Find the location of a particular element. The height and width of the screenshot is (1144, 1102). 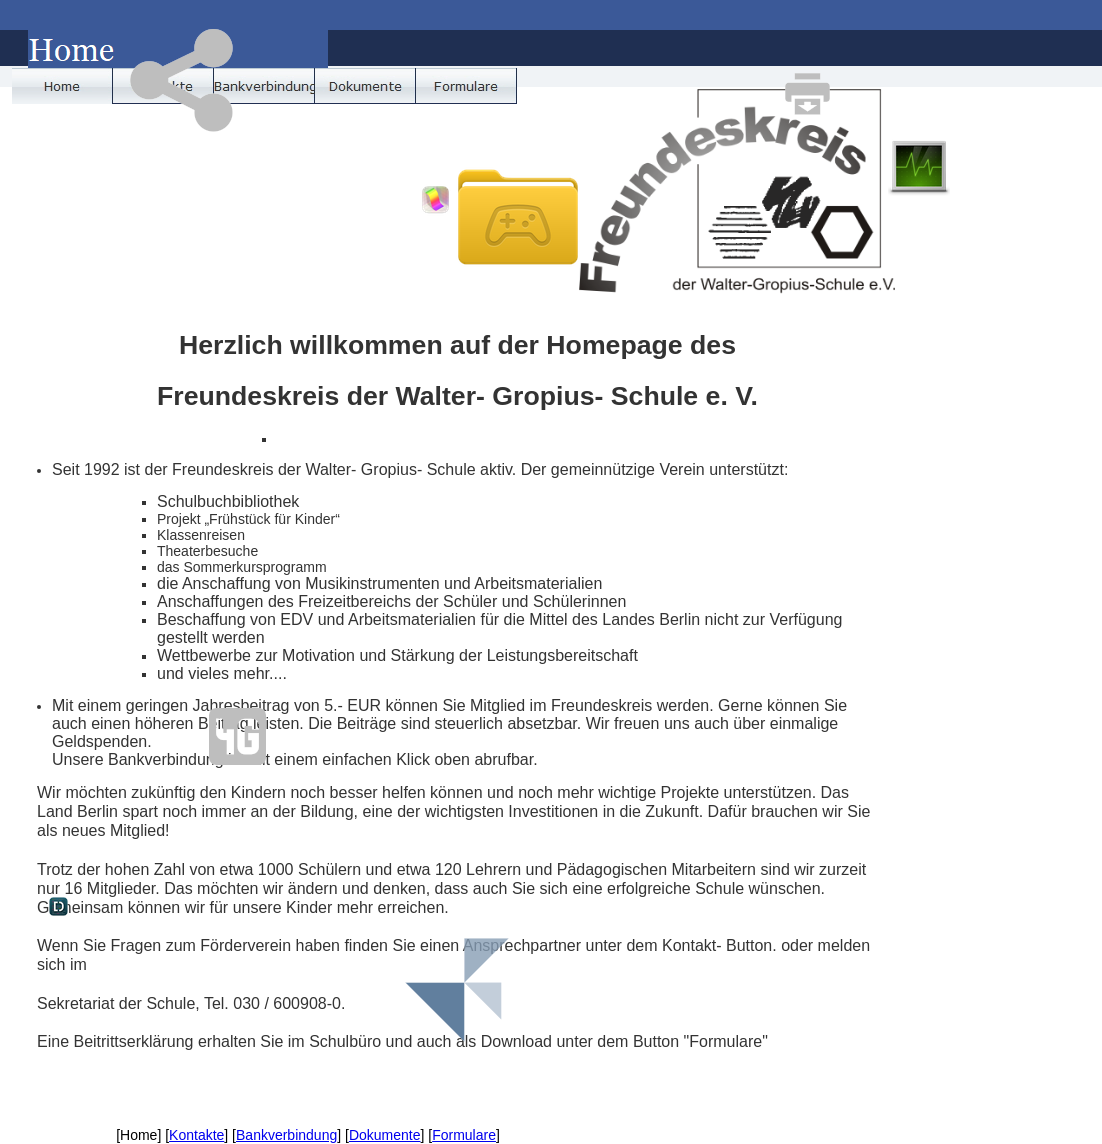

open the adwaita demo application is located at coordinates (457, 990).